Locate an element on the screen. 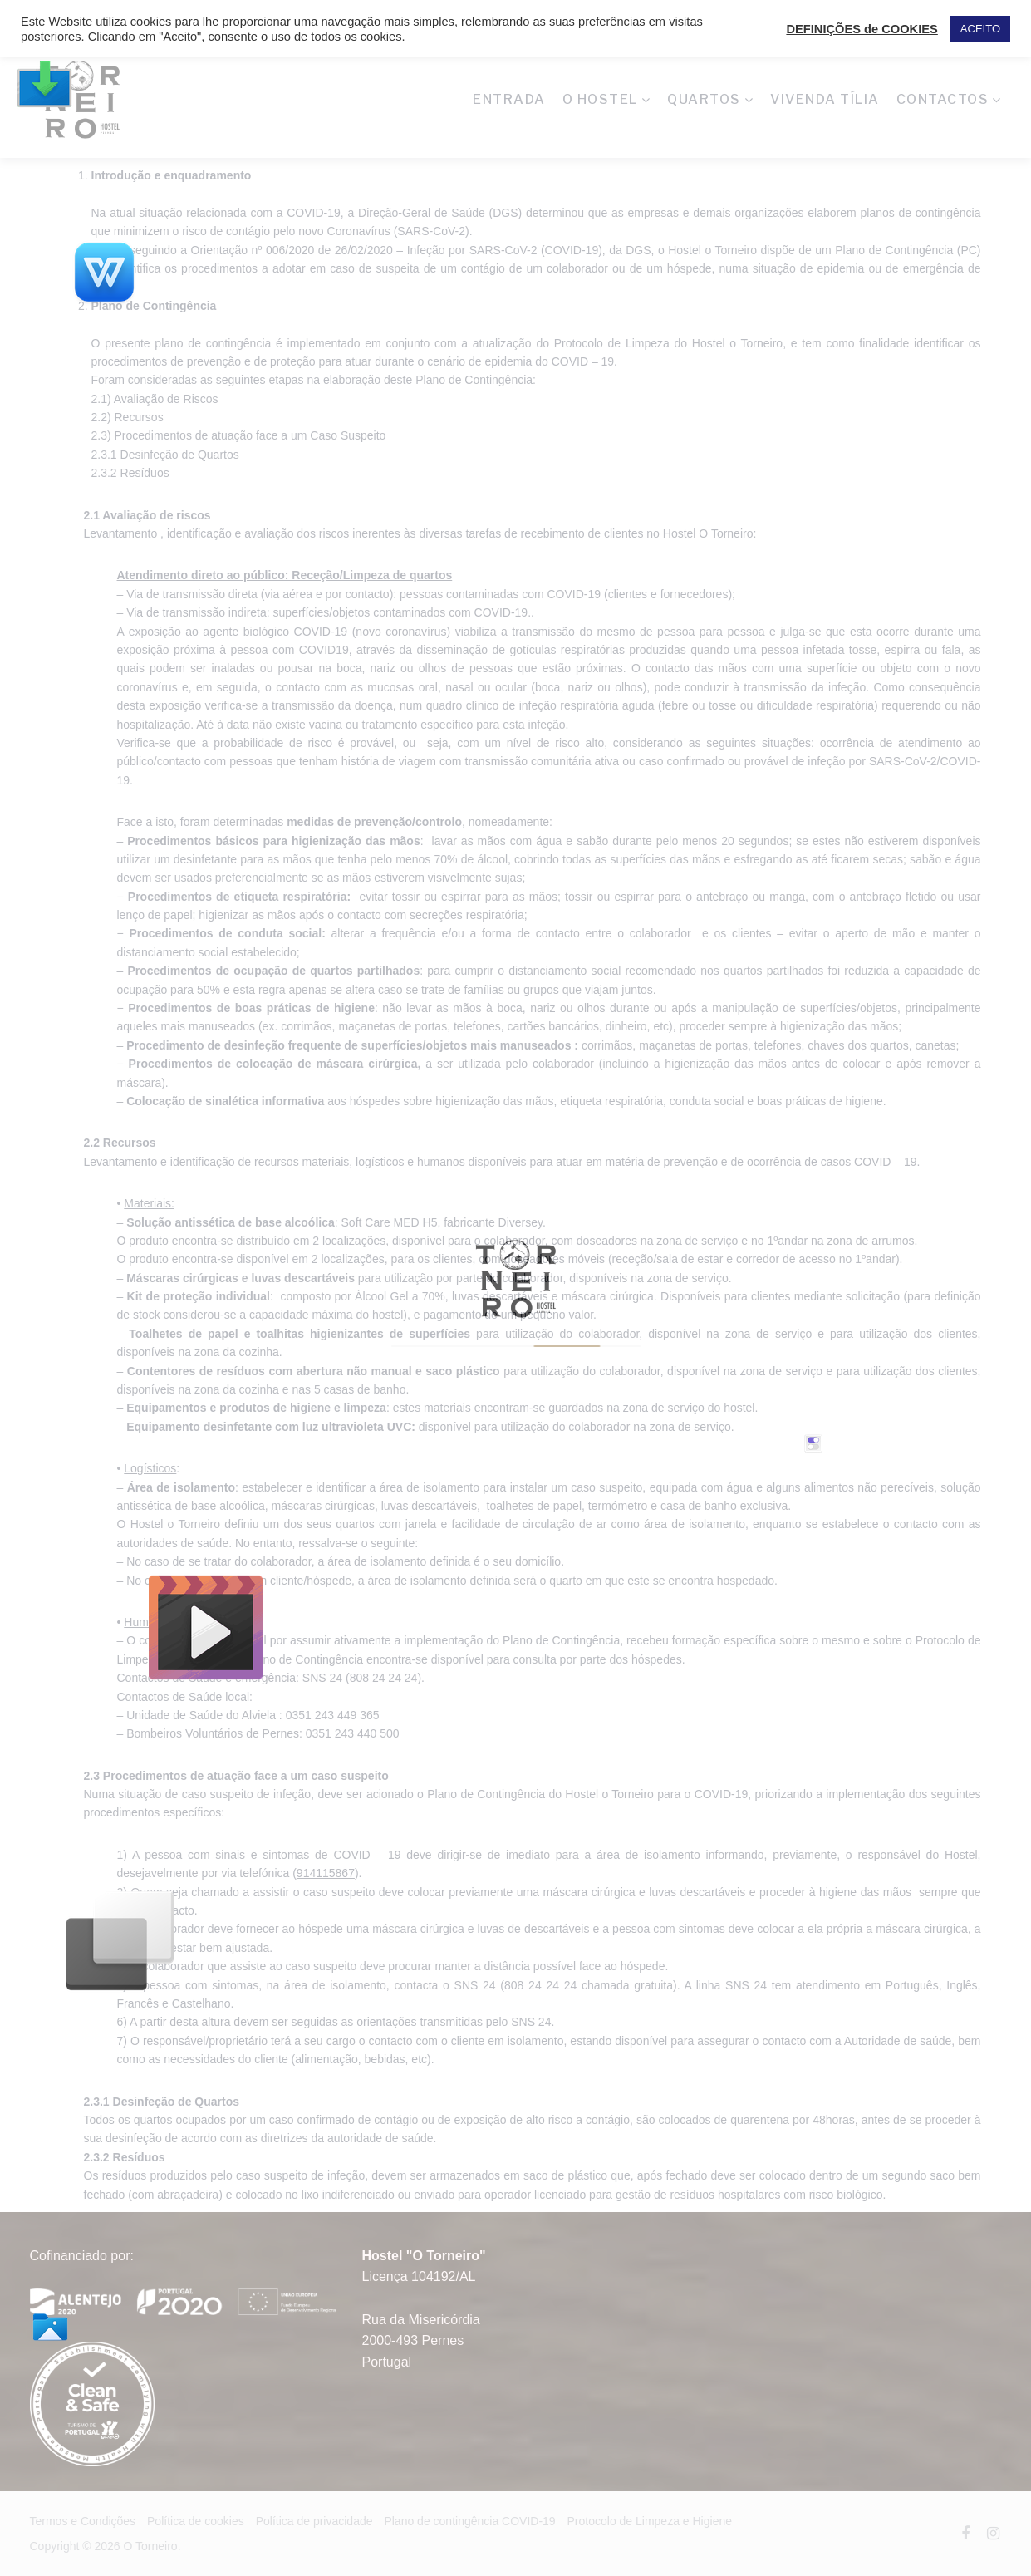  open task view to see all open windows is located at coordinates (120, 1940).